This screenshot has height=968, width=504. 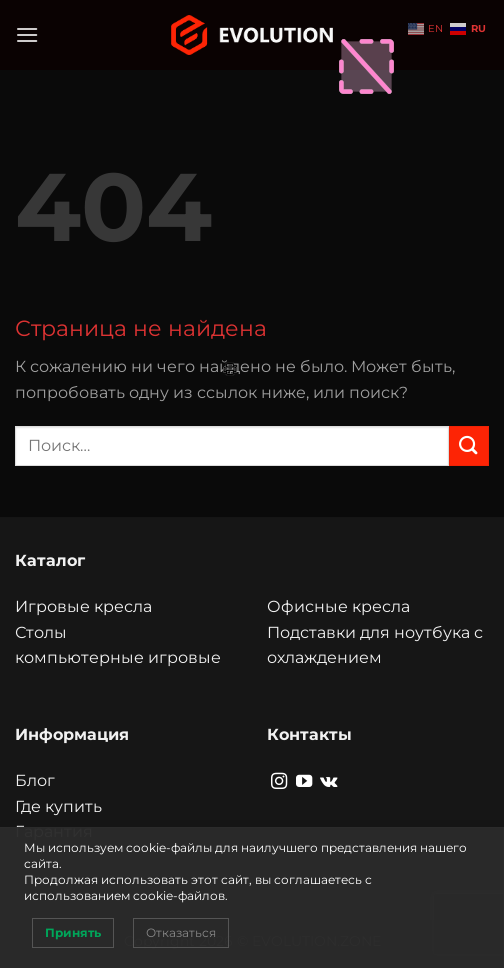 I want to click on print current document or page, so click(x=230, y=369).